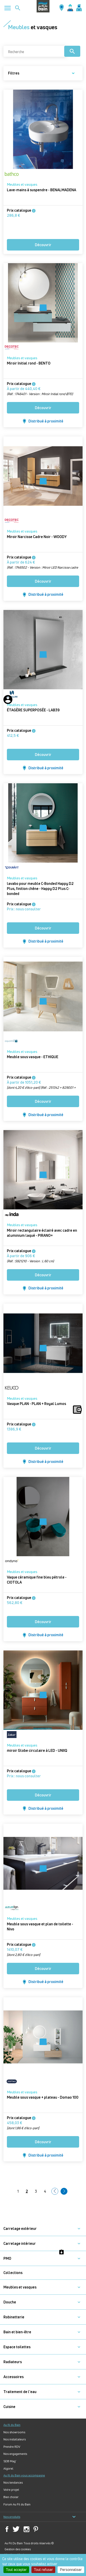  I want to click on access your profile or account settings, so click(8, 699).